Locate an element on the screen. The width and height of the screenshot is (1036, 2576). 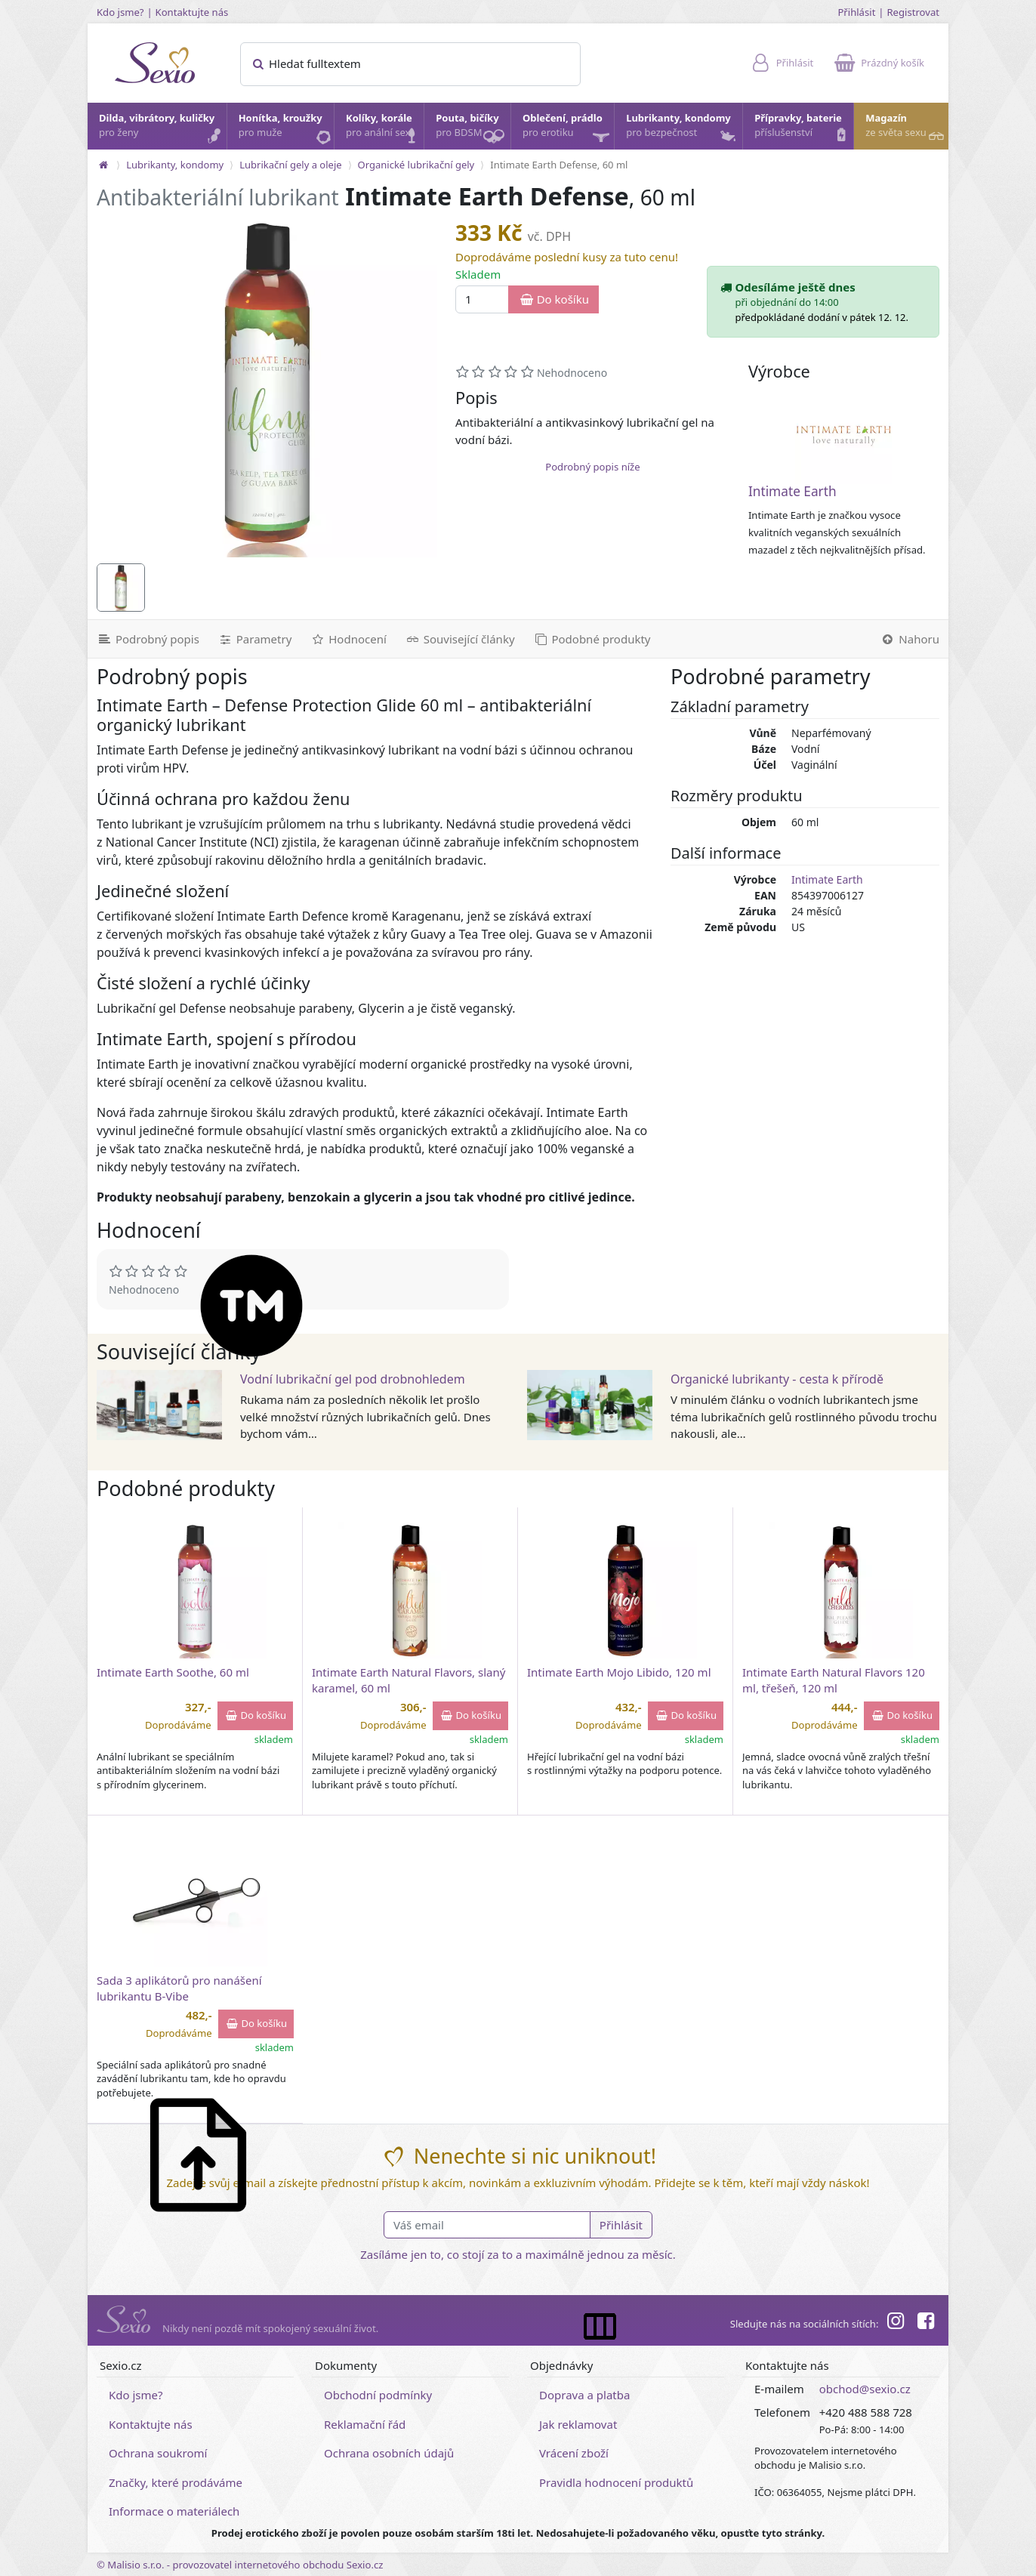
switch to week view in calendar is located at coordinates (600, 2326).